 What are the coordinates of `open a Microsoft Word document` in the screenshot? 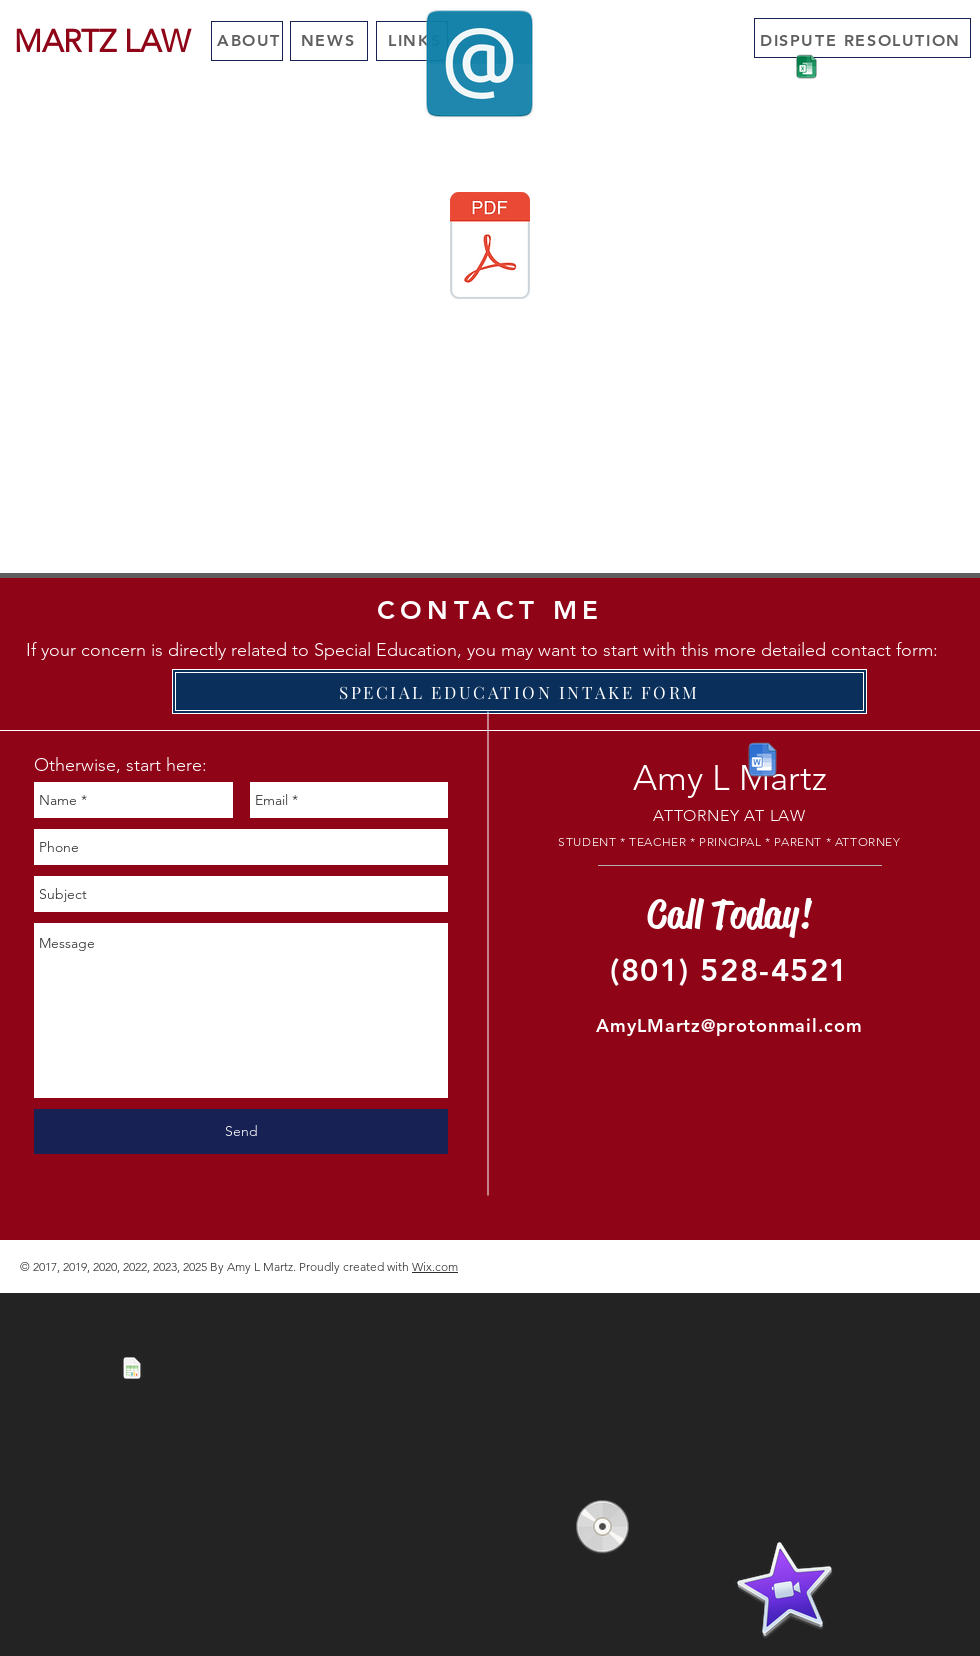 It's located at (762, 759).